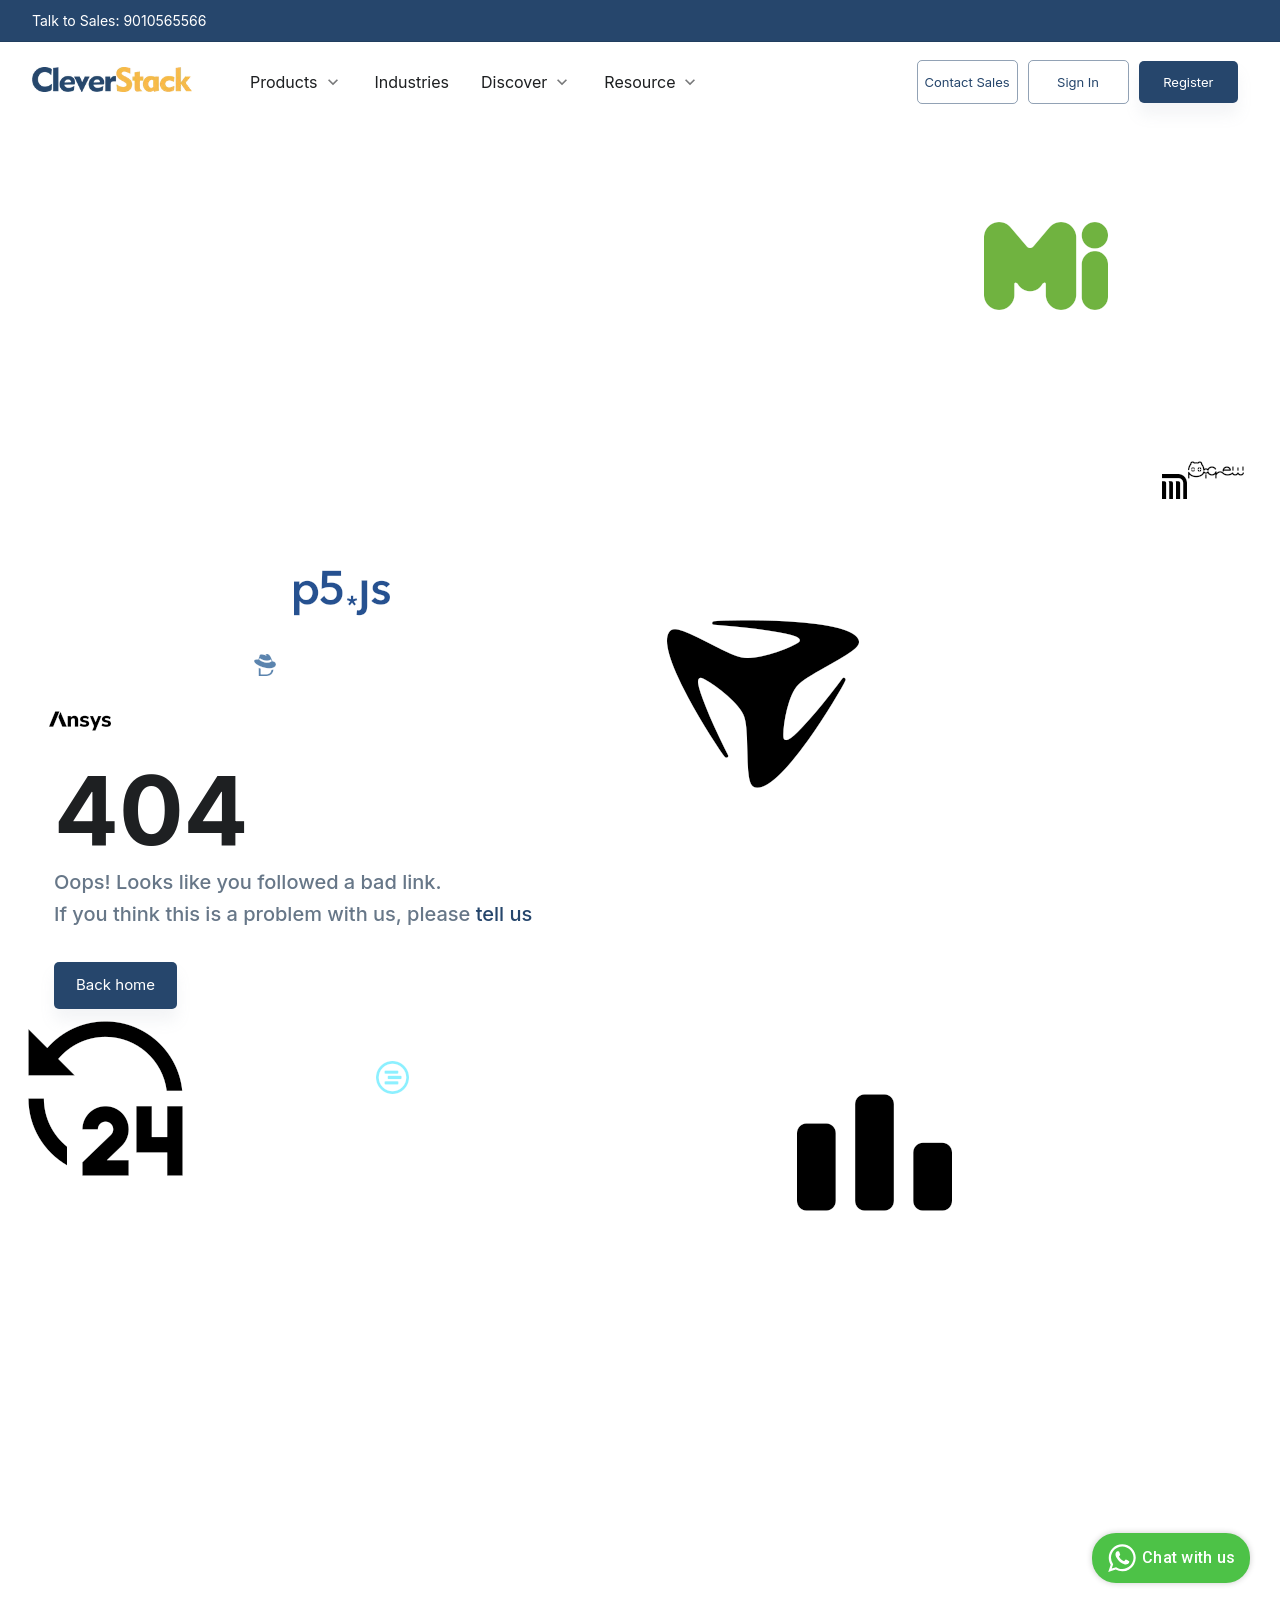 Image resolution: width=1280 pixels, height=1613 pixels. I want to click on open the picrew avatar maker app, so click(1216, 470).